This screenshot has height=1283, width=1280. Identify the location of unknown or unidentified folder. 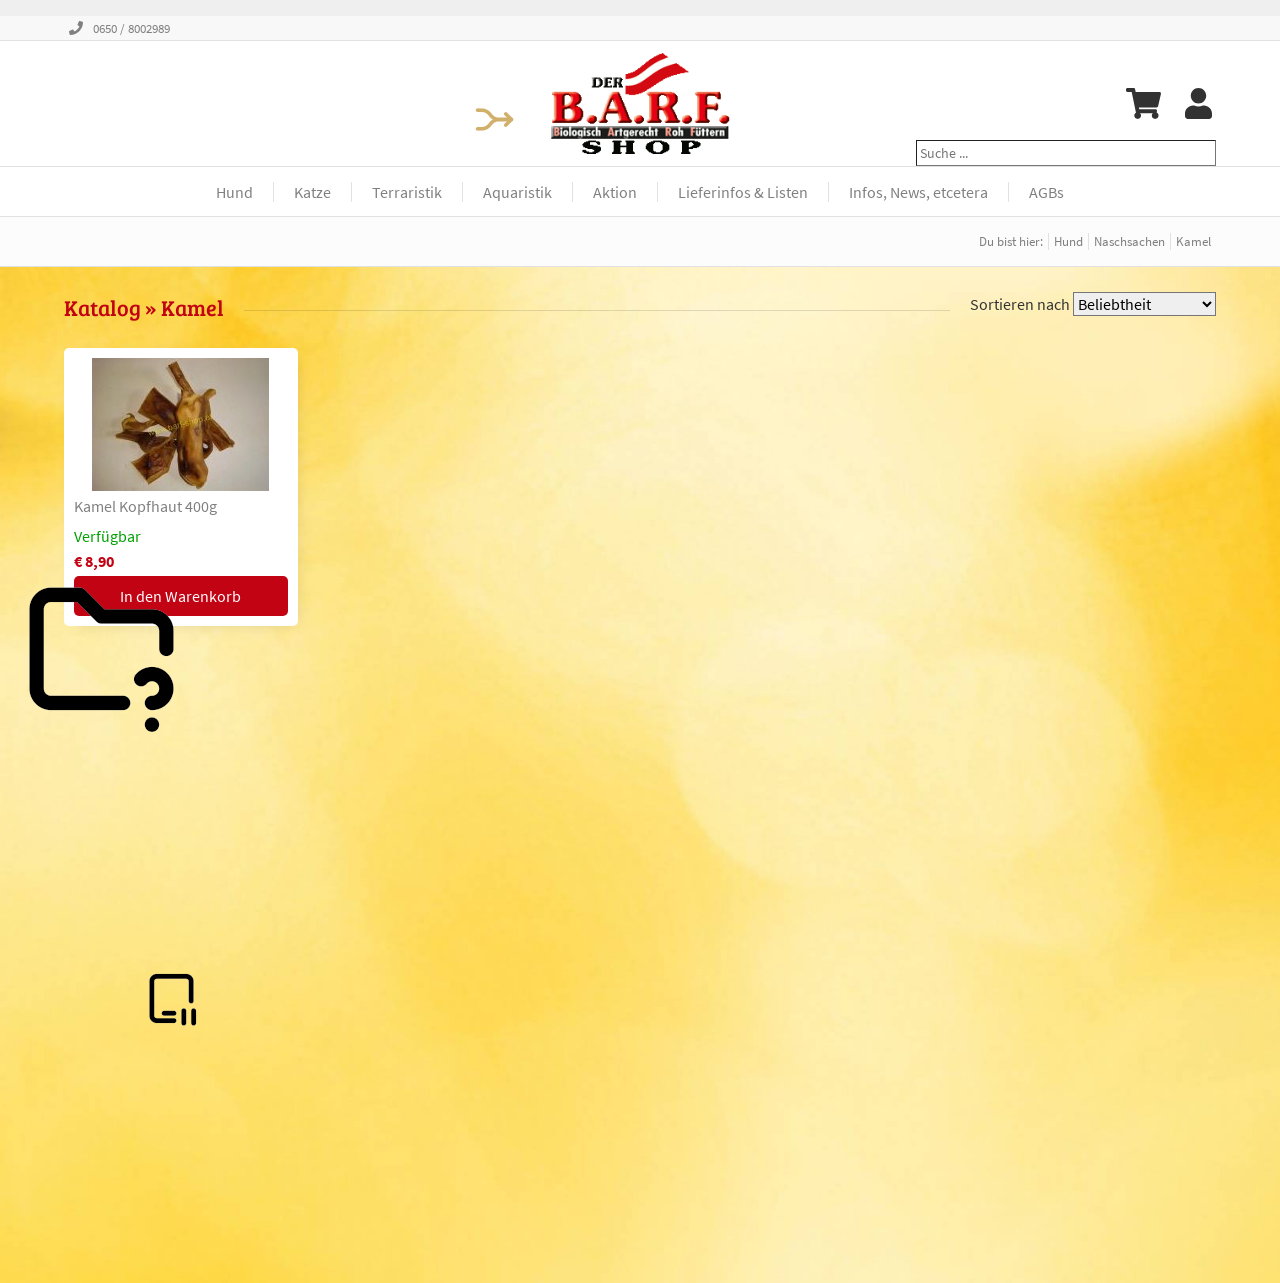
(101, 652).